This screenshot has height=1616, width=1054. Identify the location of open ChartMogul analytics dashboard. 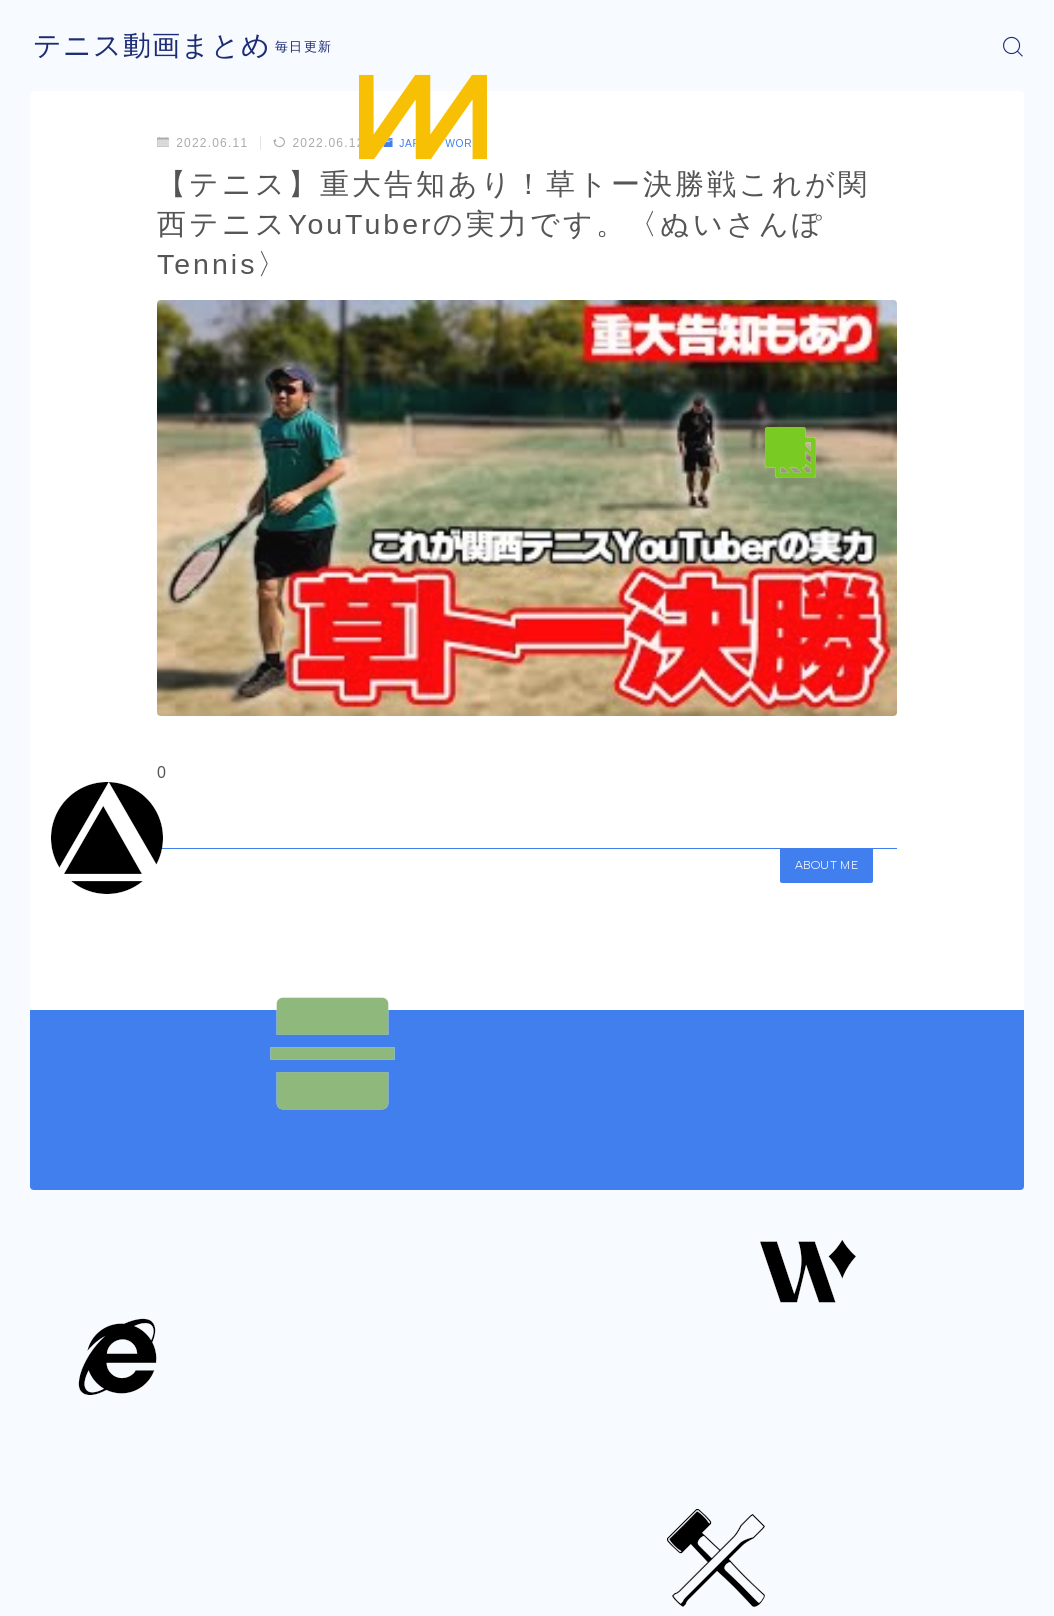
(423, 117).